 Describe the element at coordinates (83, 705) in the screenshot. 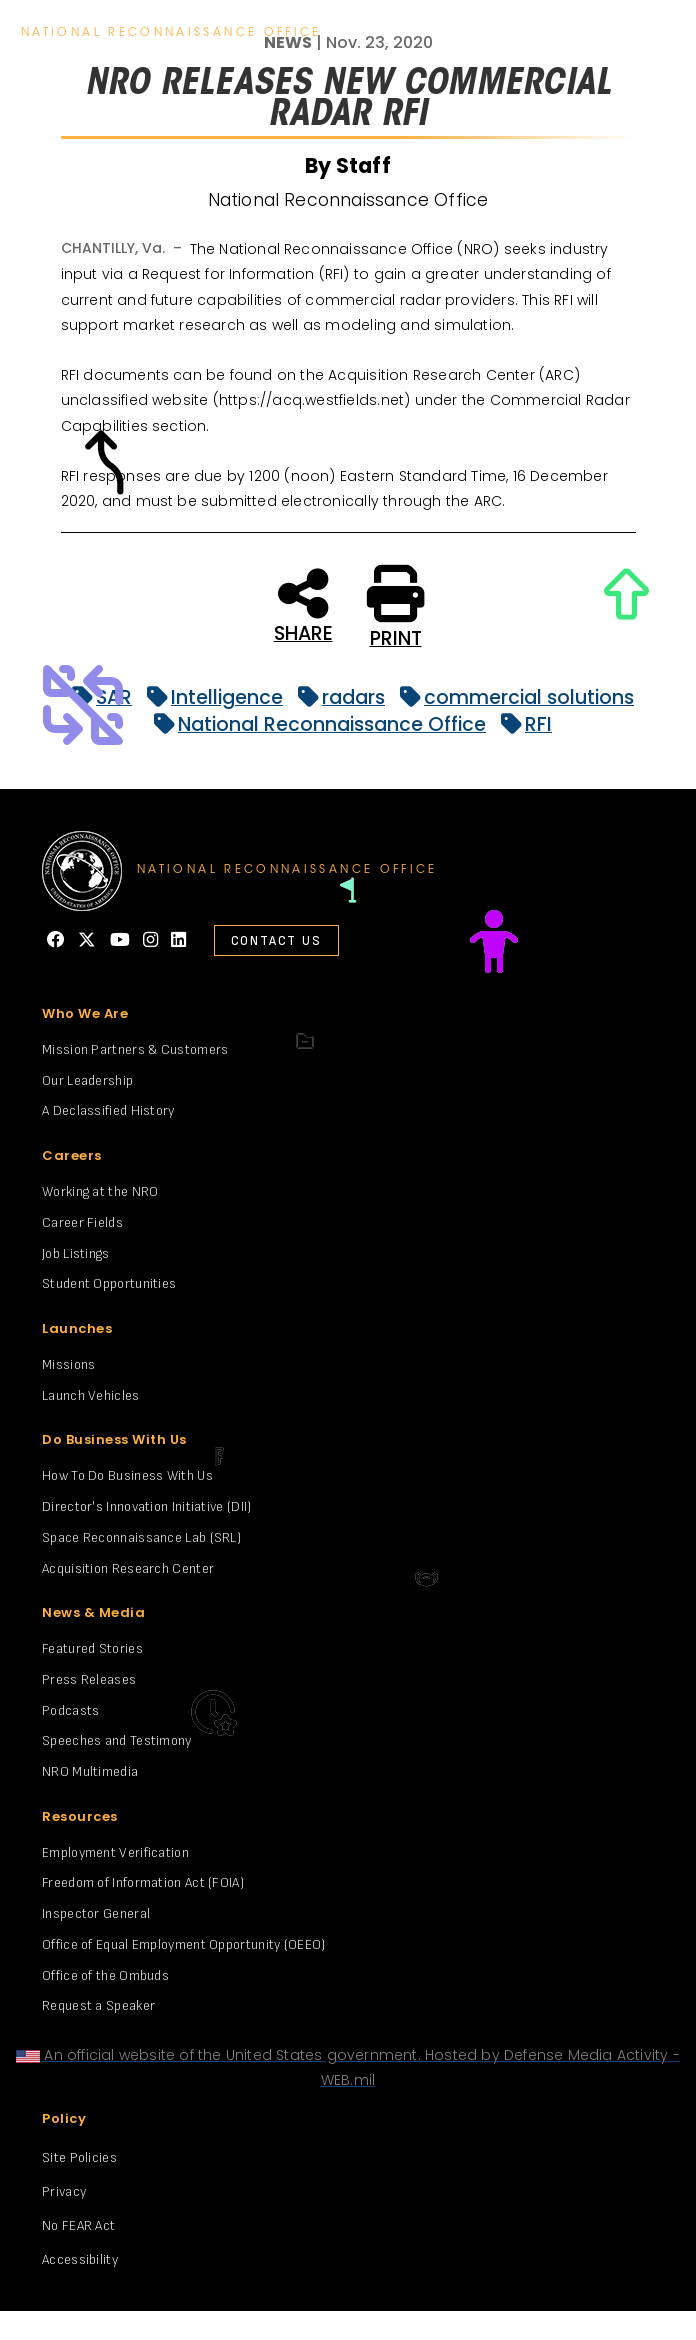

I see `shuffle or swap mode disabled` at that location.